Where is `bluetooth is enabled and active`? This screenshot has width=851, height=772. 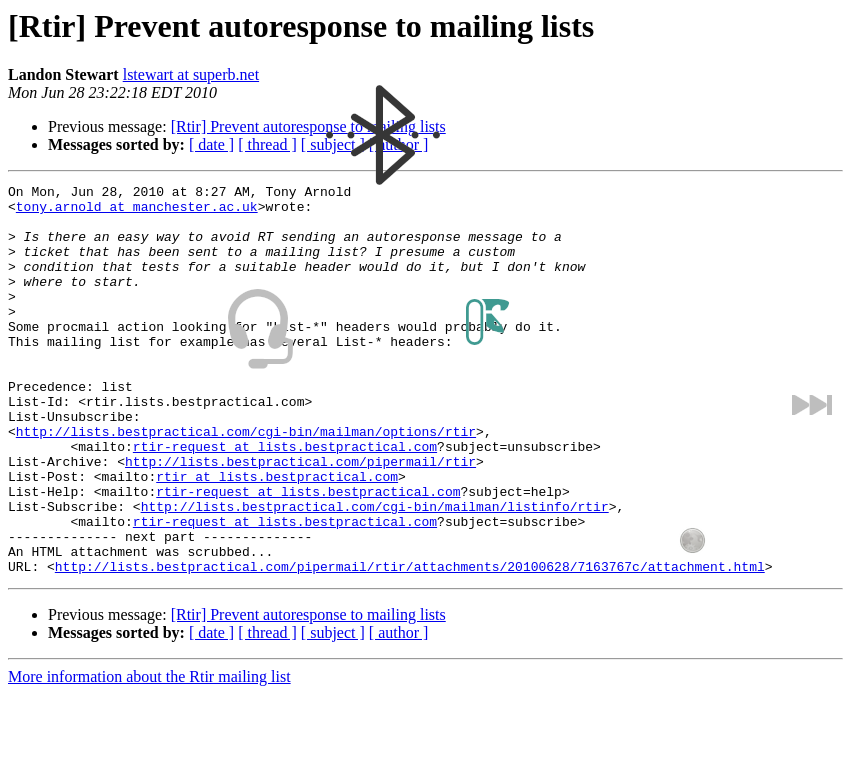 bluetooth is enabled and active is located at coordinates (383, 135).